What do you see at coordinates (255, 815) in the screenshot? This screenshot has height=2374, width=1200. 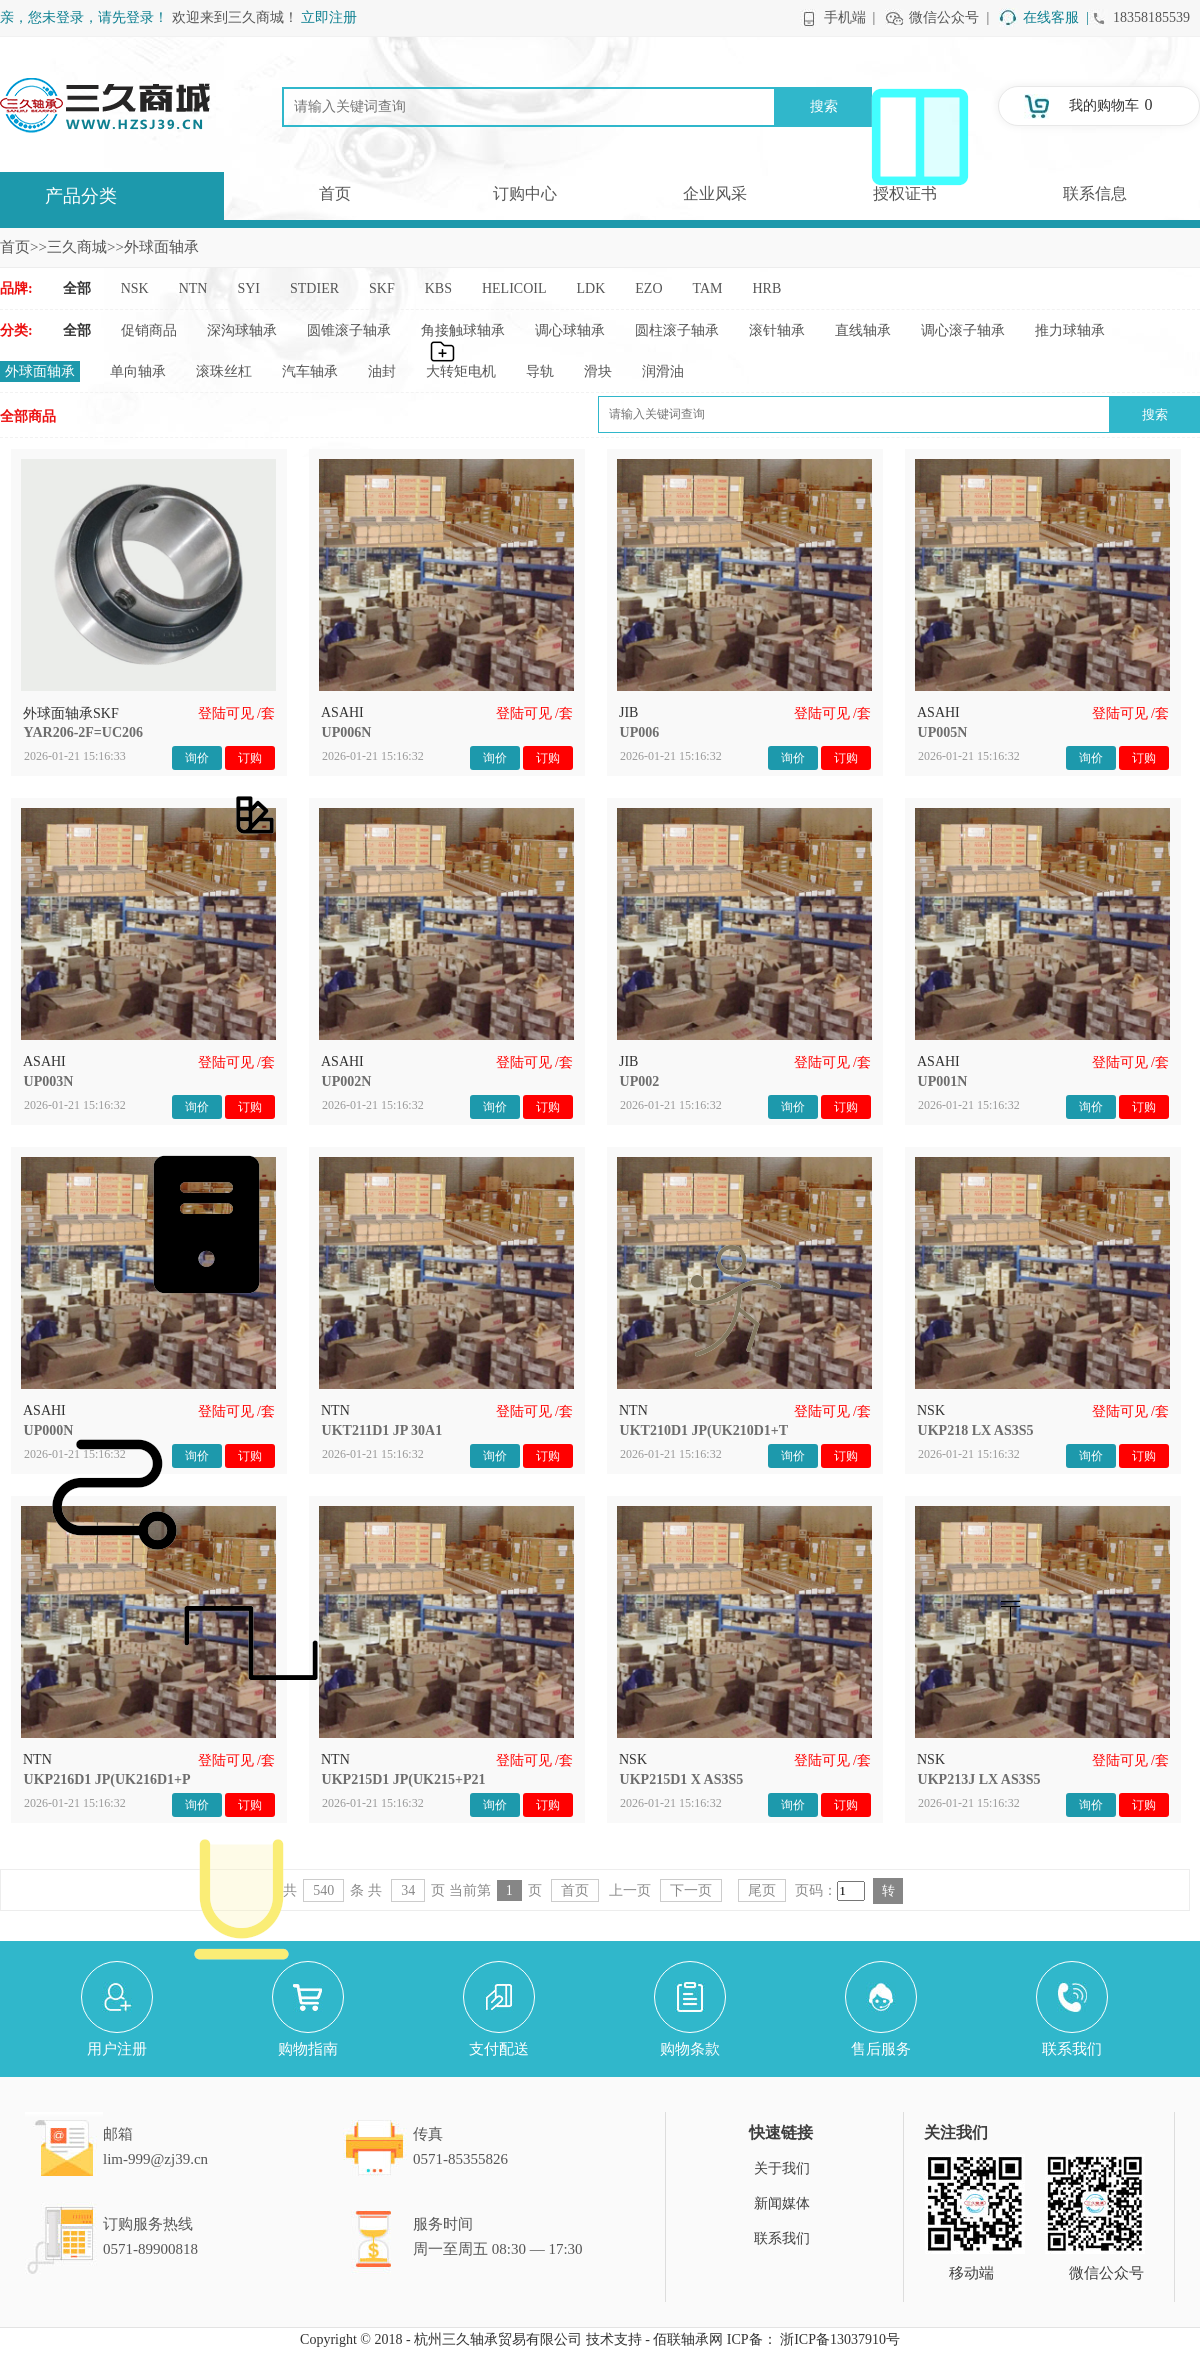 I see `access color palette or theme settings` at bounding box center [255, 815].